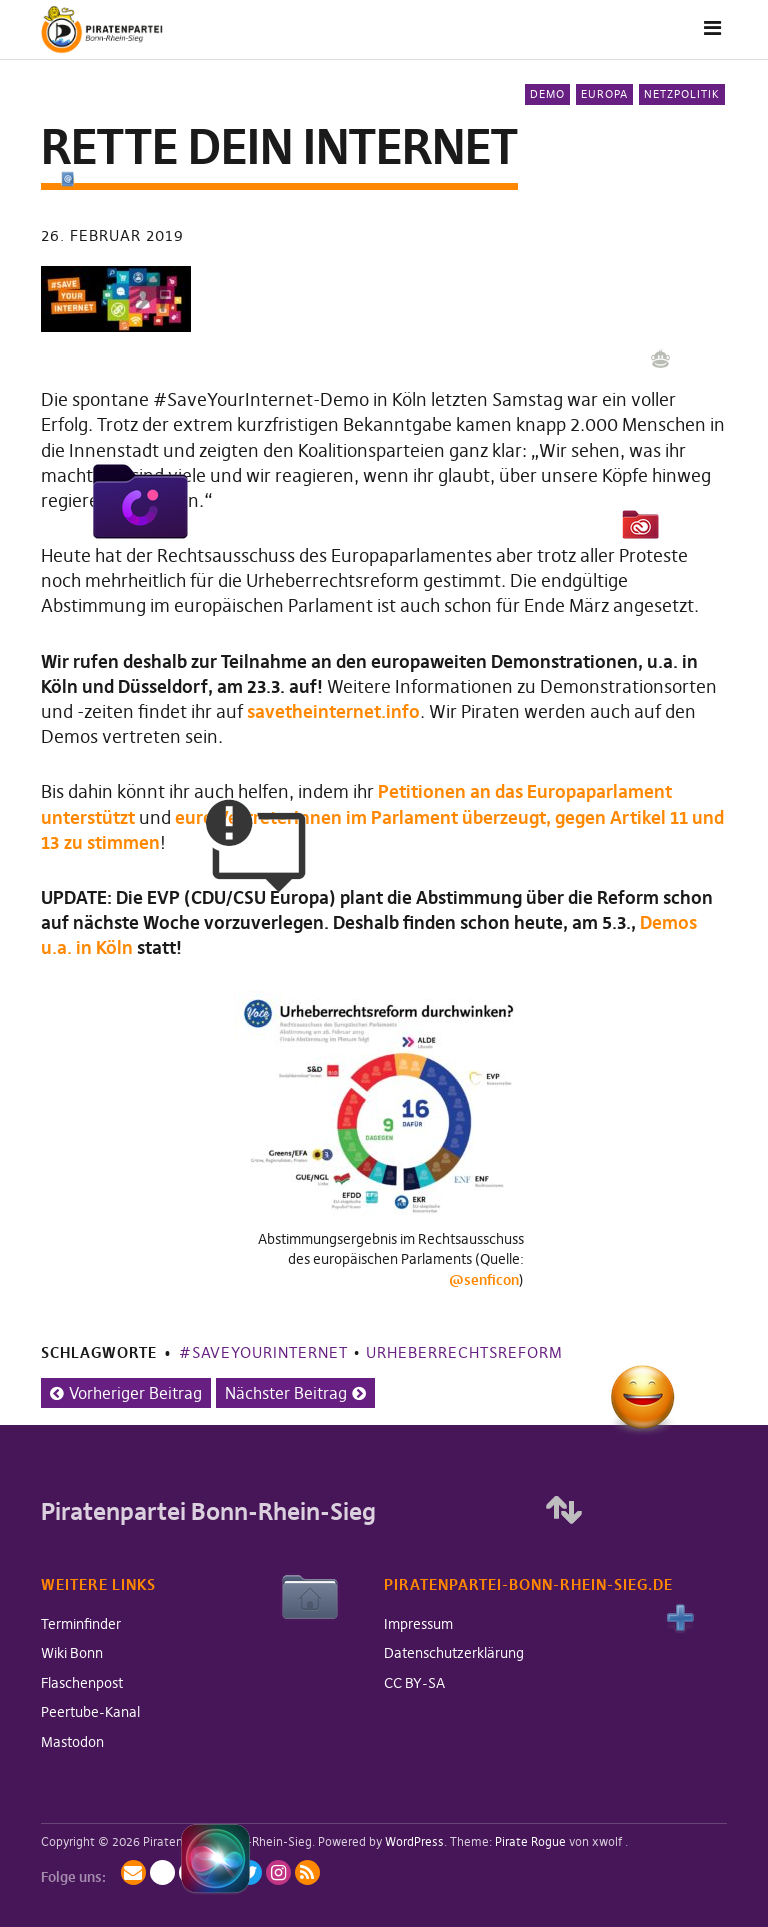 Image resolution: width=768 pixels, height=1927 pixels. Describe the element at coordinates (660, 358) in the screenshot. I see `insert monkey face emoji` at that location.